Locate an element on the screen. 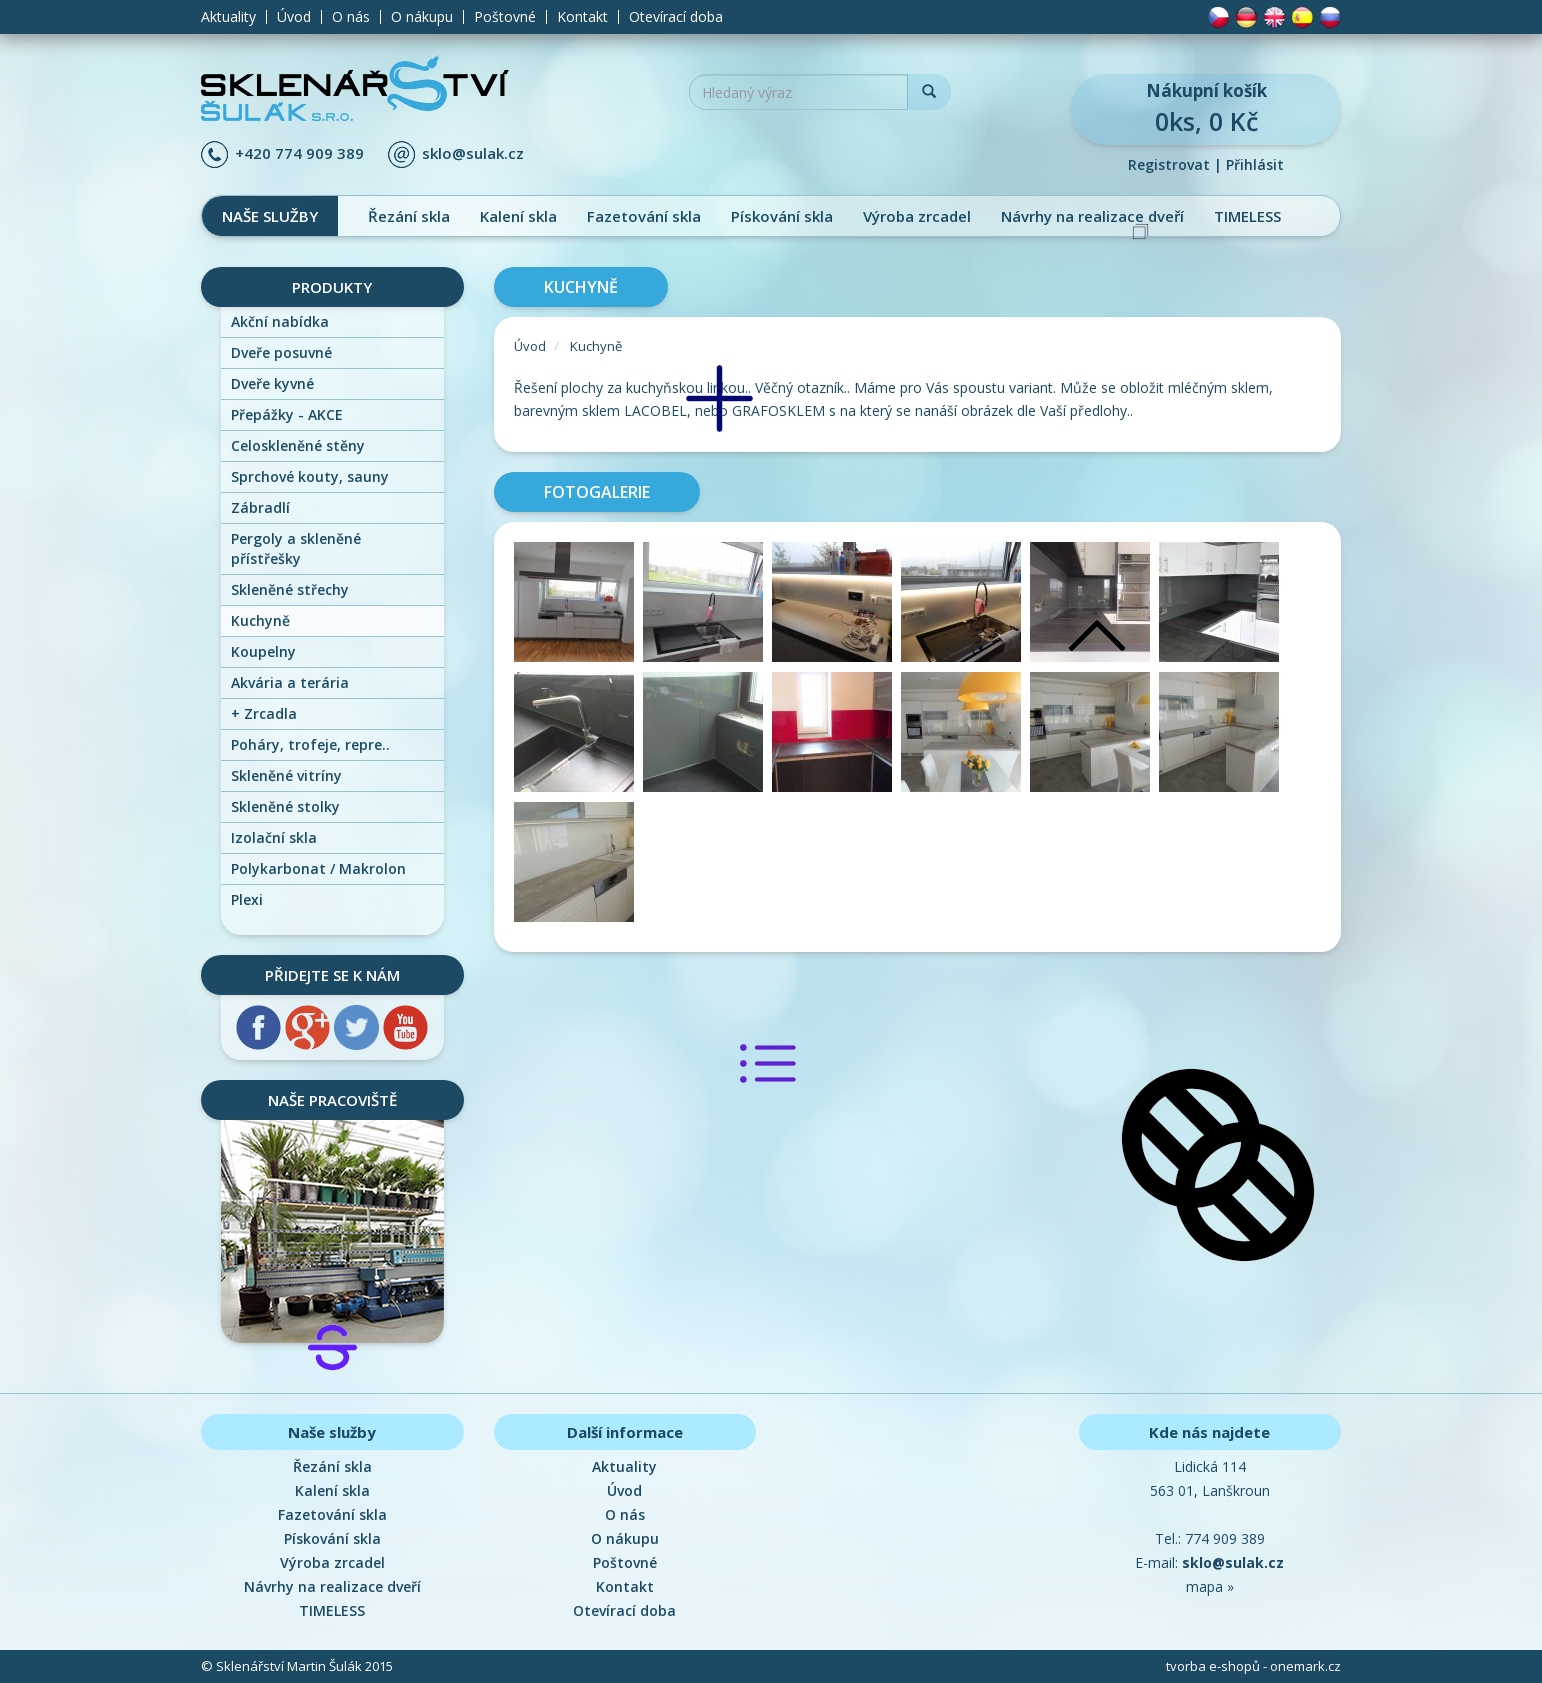 The width and height of the screenshot is (1542, 1683). add a new item is located at coordinates (719, 398).